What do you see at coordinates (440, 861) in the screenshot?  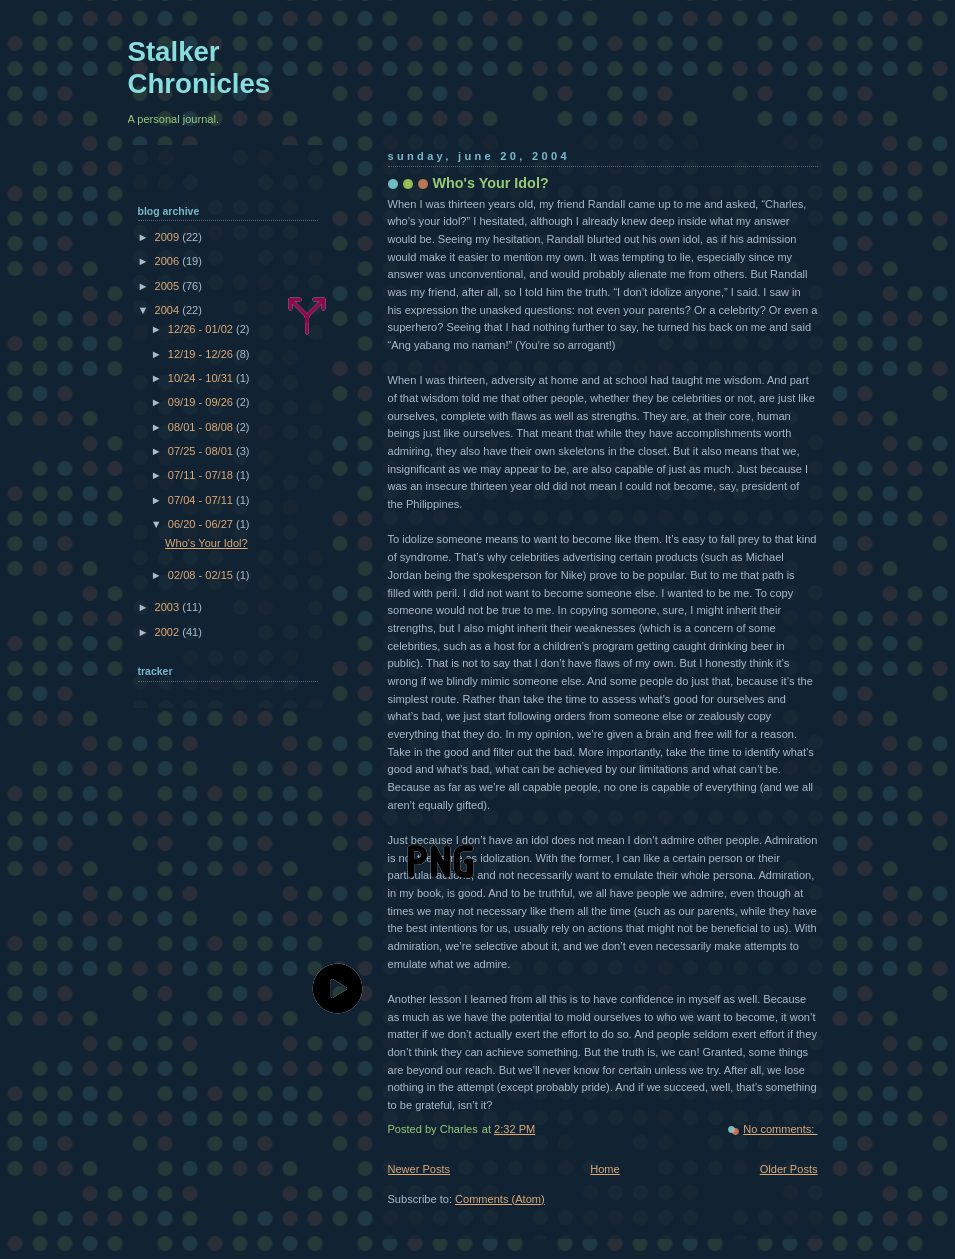 I see `indicates a PNG image file type` at bounding box center [440, 861].